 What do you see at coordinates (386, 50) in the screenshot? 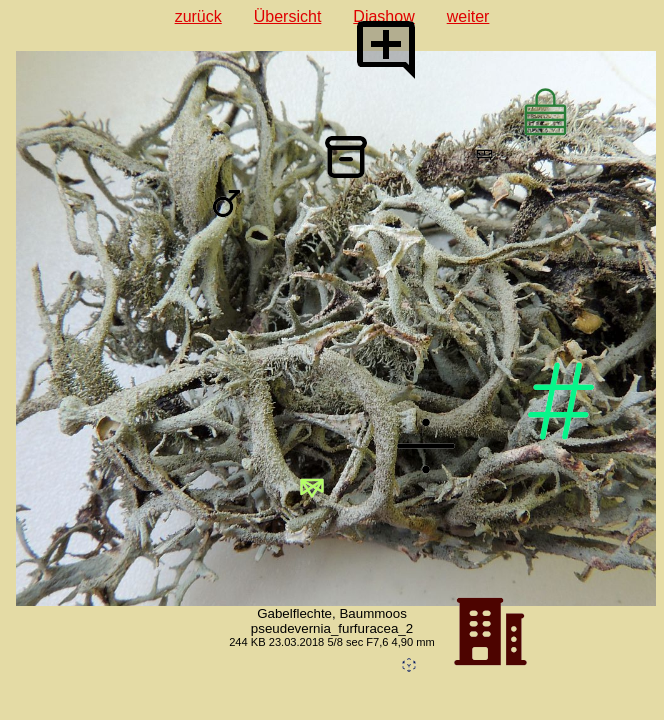
I see `add a new comment` at bounding box center [386, 50].